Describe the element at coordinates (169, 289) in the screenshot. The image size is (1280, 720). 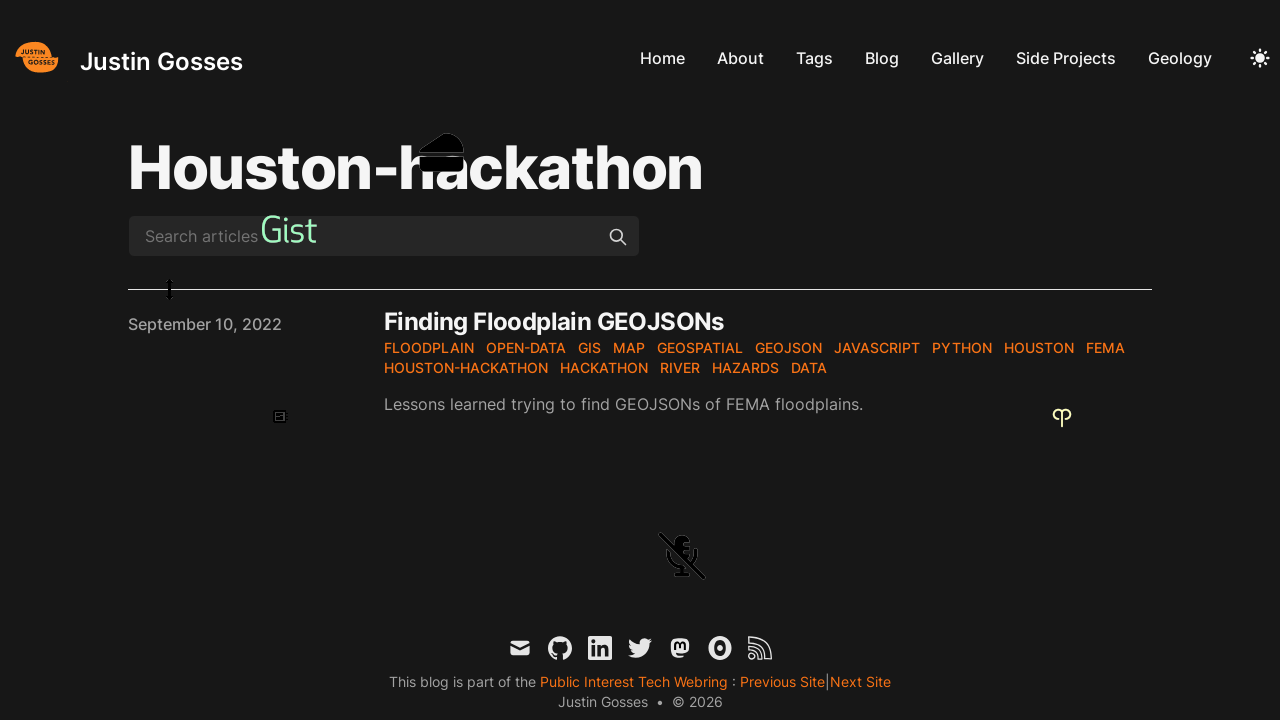
I see `adjust height or vertical size` at that location.